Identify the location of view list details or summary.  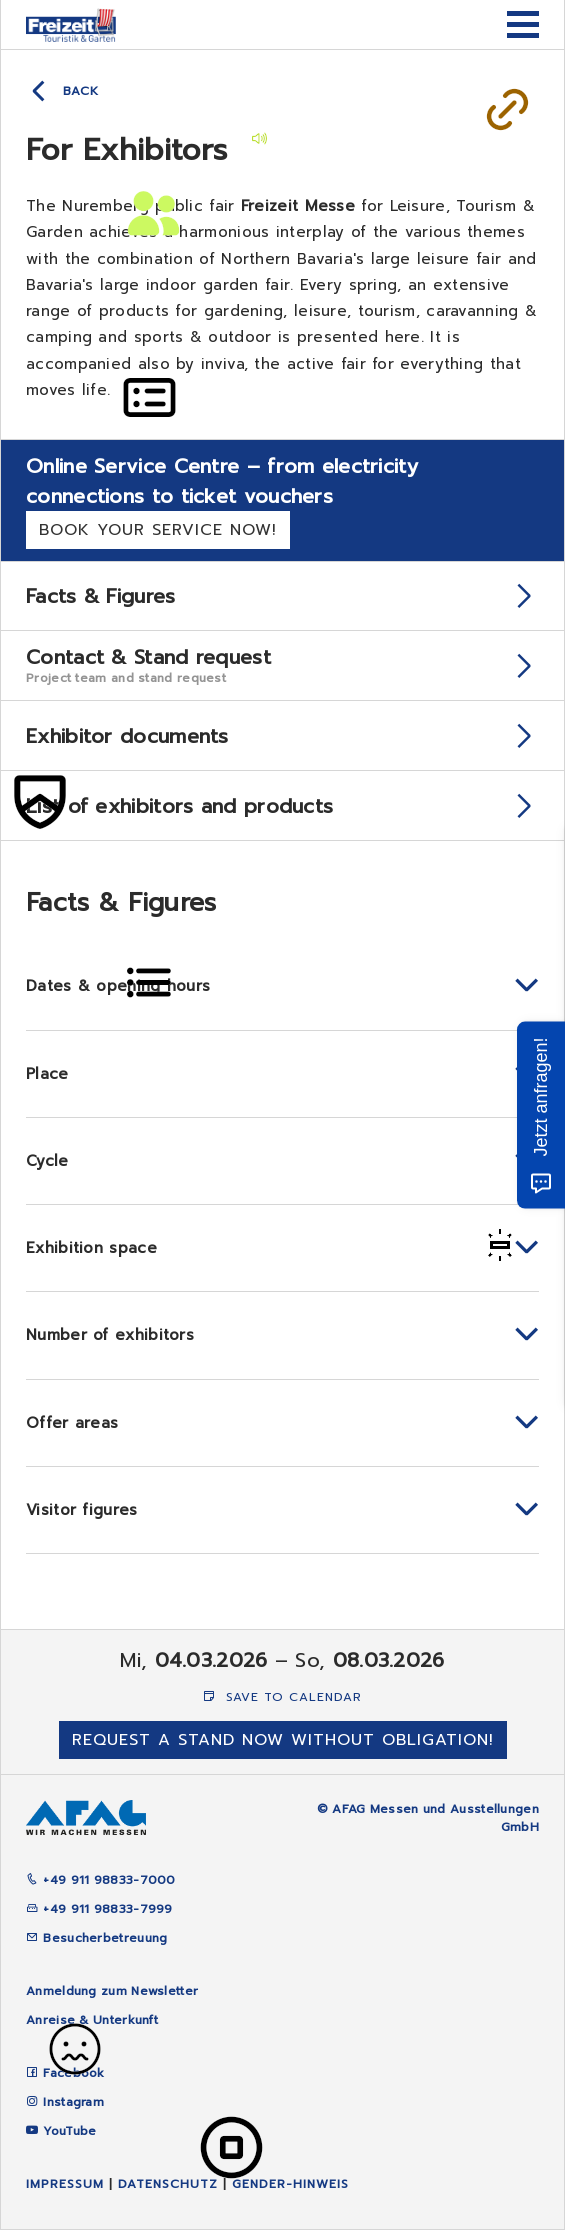
(149, 397).